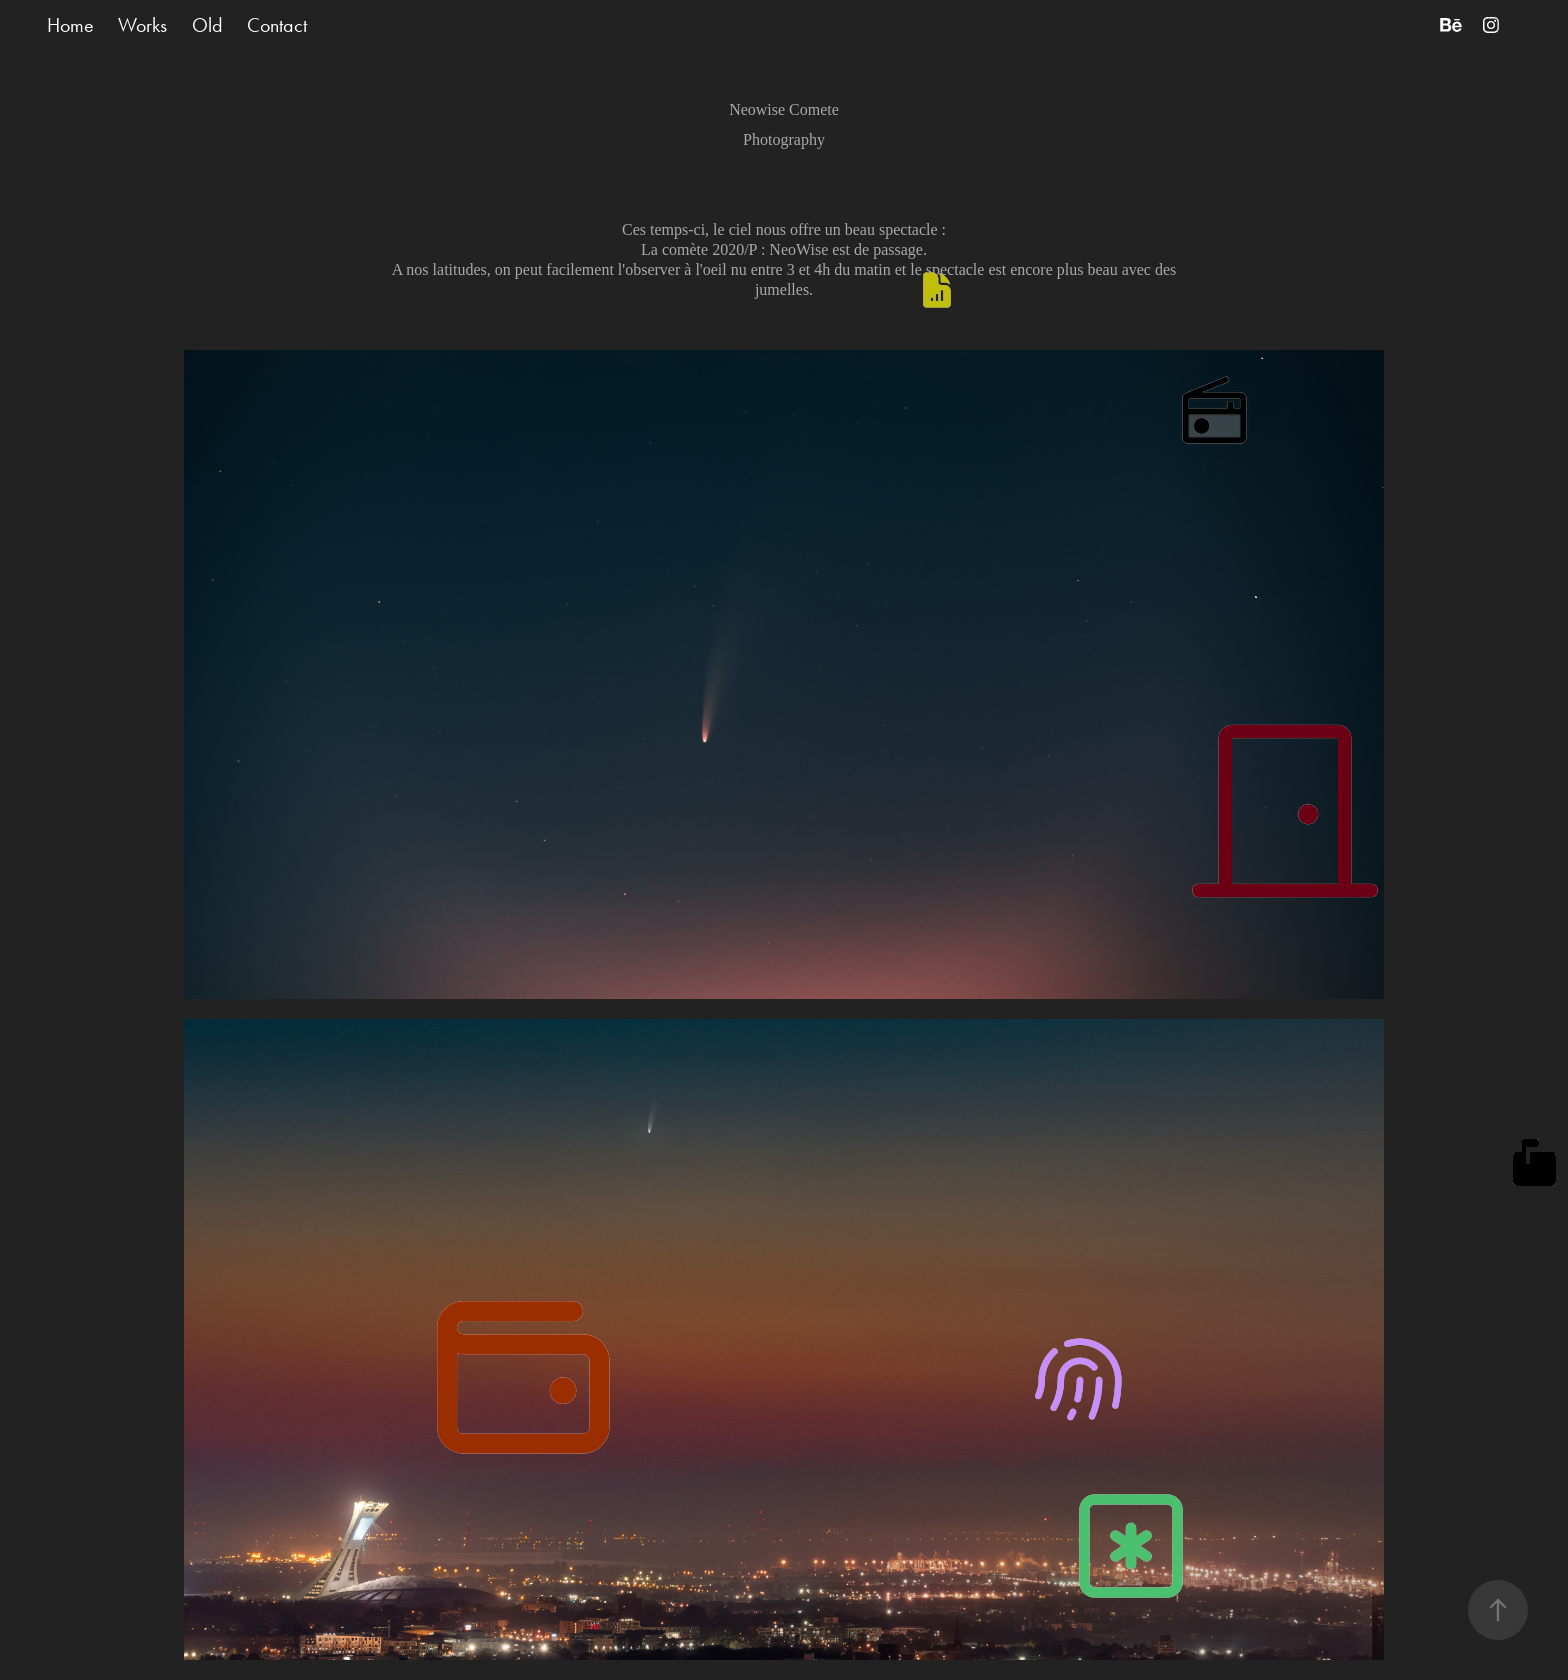 The image size is (1568, 1680). Describe the element at coordinates (1534, 1164) in the screenshot. I see `indicates unread mail in your mailbox` at that location.